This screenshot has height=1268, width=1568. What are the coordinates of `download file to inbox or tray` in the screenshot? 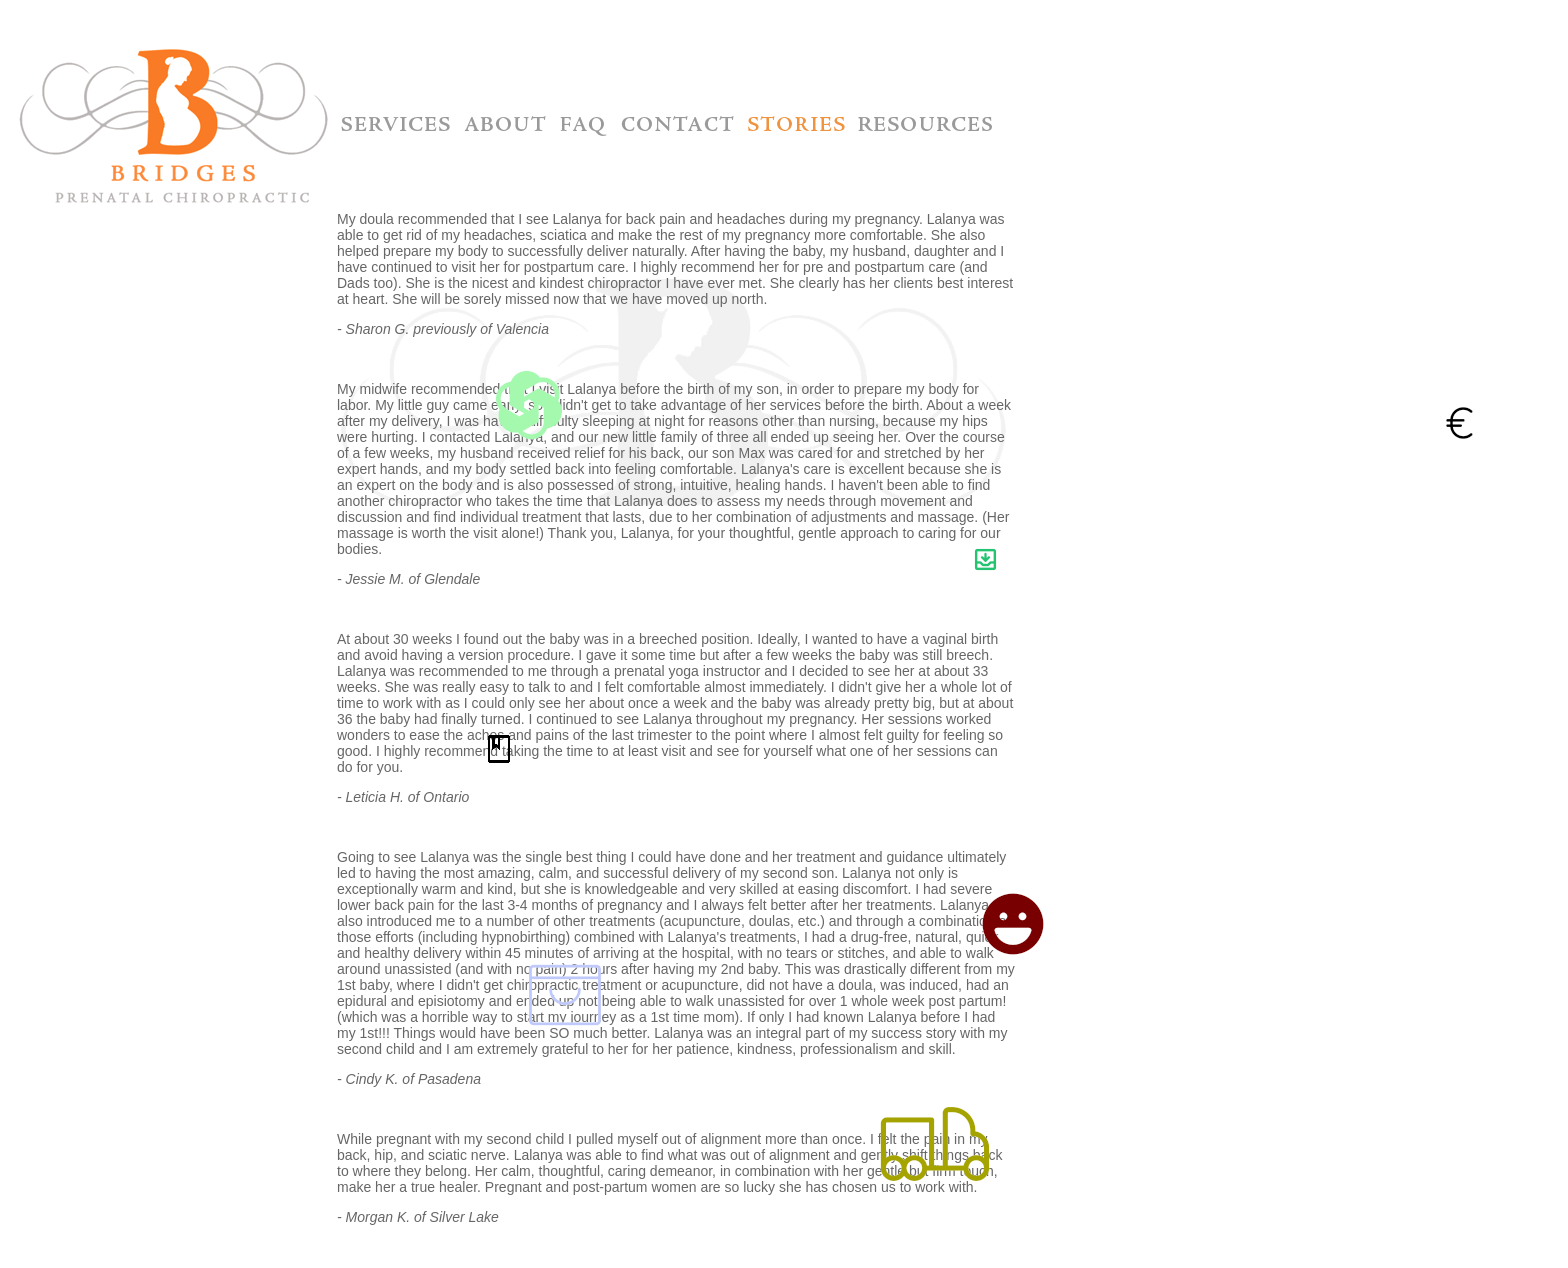 It's located at (985, 559).